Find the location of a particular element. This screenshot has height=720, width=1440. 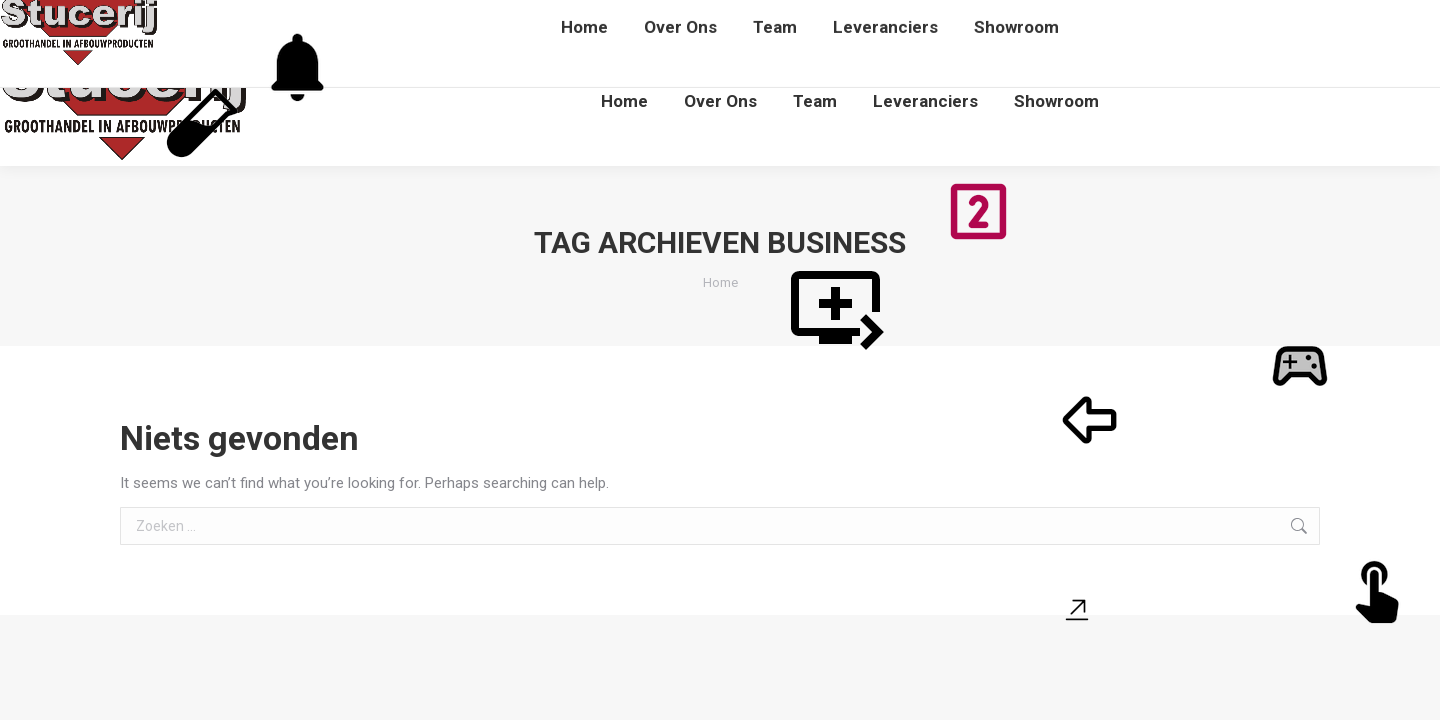

indicates step two in a numbered sequence is located at coordinates (978, 211).